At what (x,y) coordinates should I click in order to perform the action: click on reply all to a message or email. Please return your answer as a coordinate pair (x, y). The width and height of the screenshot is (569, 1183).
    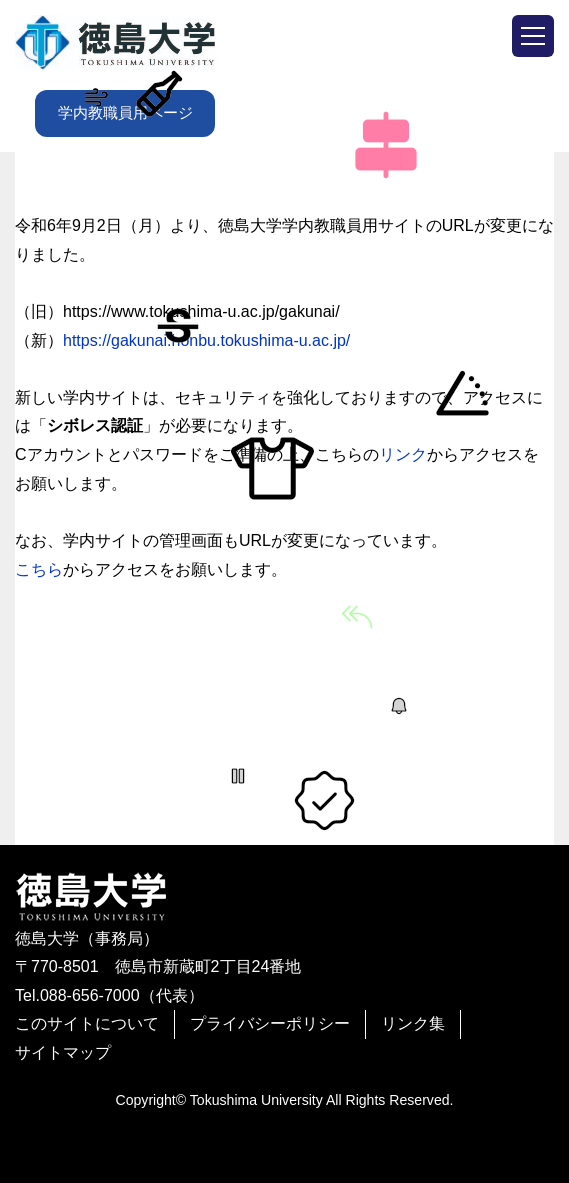
    Looking at the image, I should click on (357, 617).